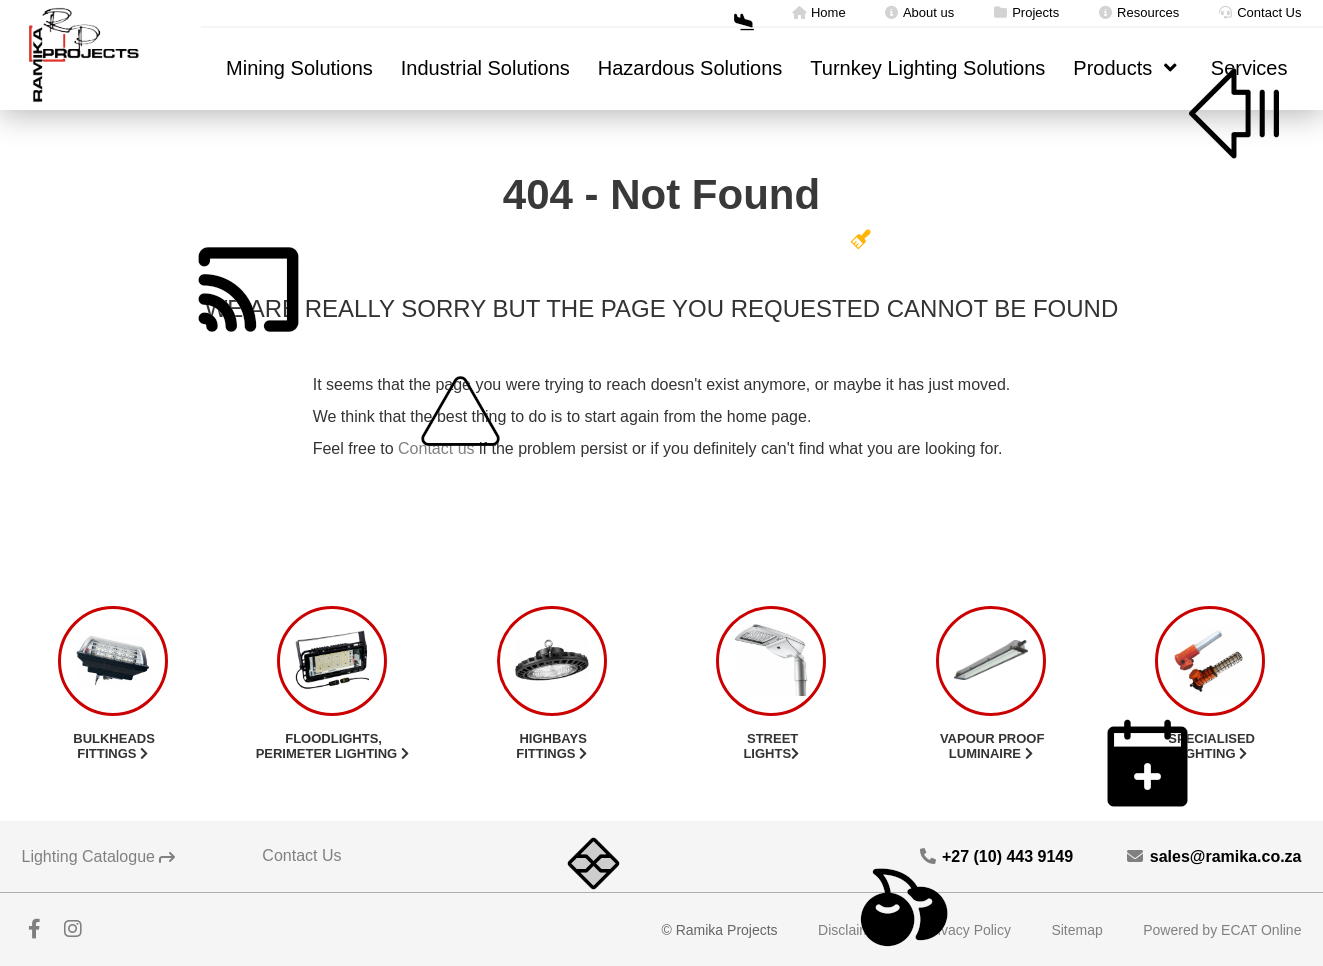 This screenshot has height=966, width=1323. I want to click on indicates fruit or food category, so click(902, 907).